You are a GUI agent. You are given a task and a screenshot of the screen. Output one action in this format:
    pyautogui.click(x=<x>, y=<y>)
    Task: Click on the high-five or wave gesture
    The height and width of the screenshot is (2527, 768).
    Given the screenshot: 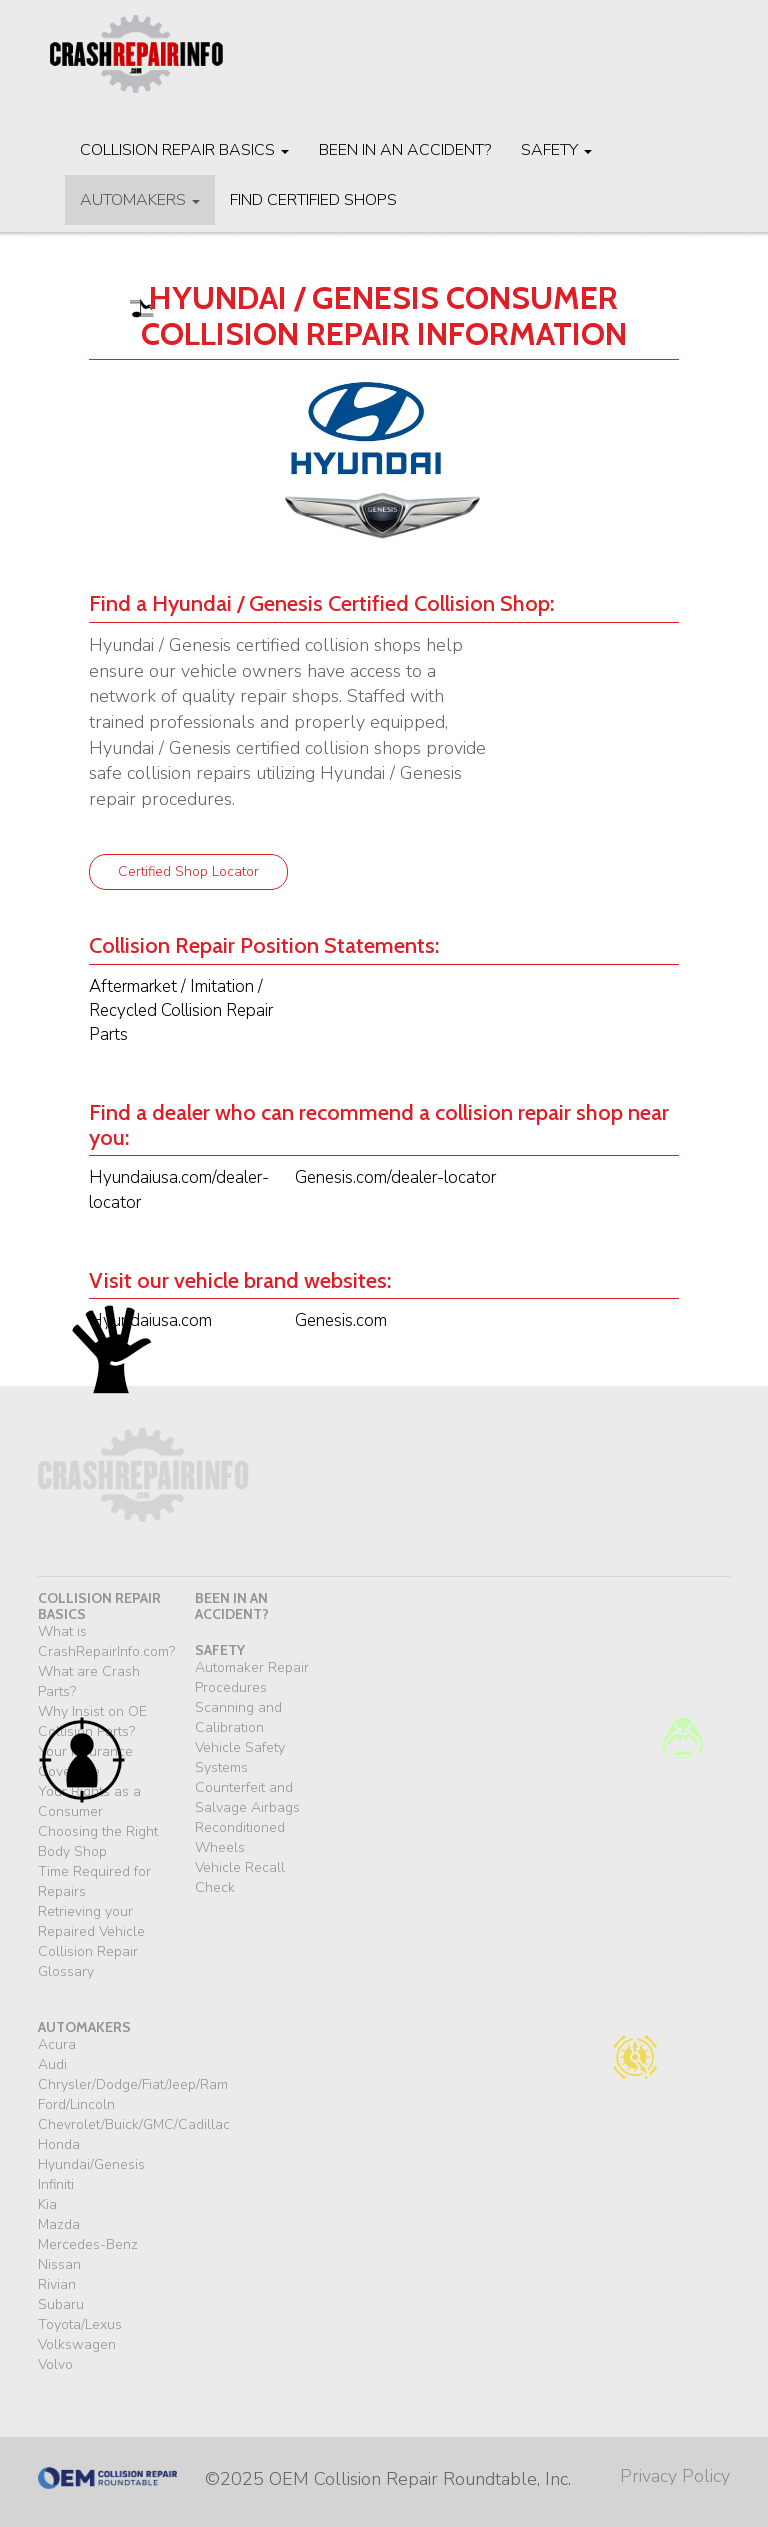 What is the action you would take?
    pyautogui.click(x=110, y=1349)
    